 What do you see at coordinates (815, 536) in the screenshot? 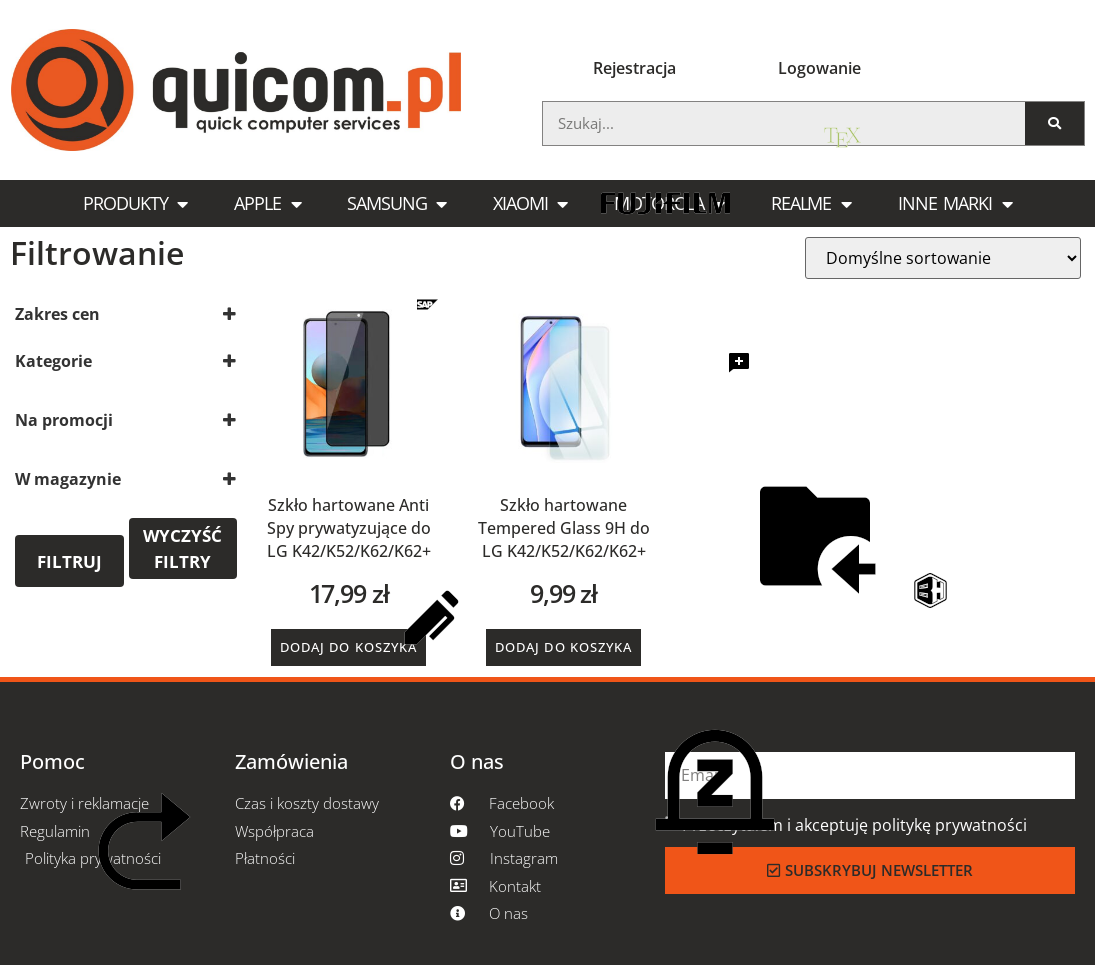
I see `view received files or downloads` at bounding box center [815, 536].